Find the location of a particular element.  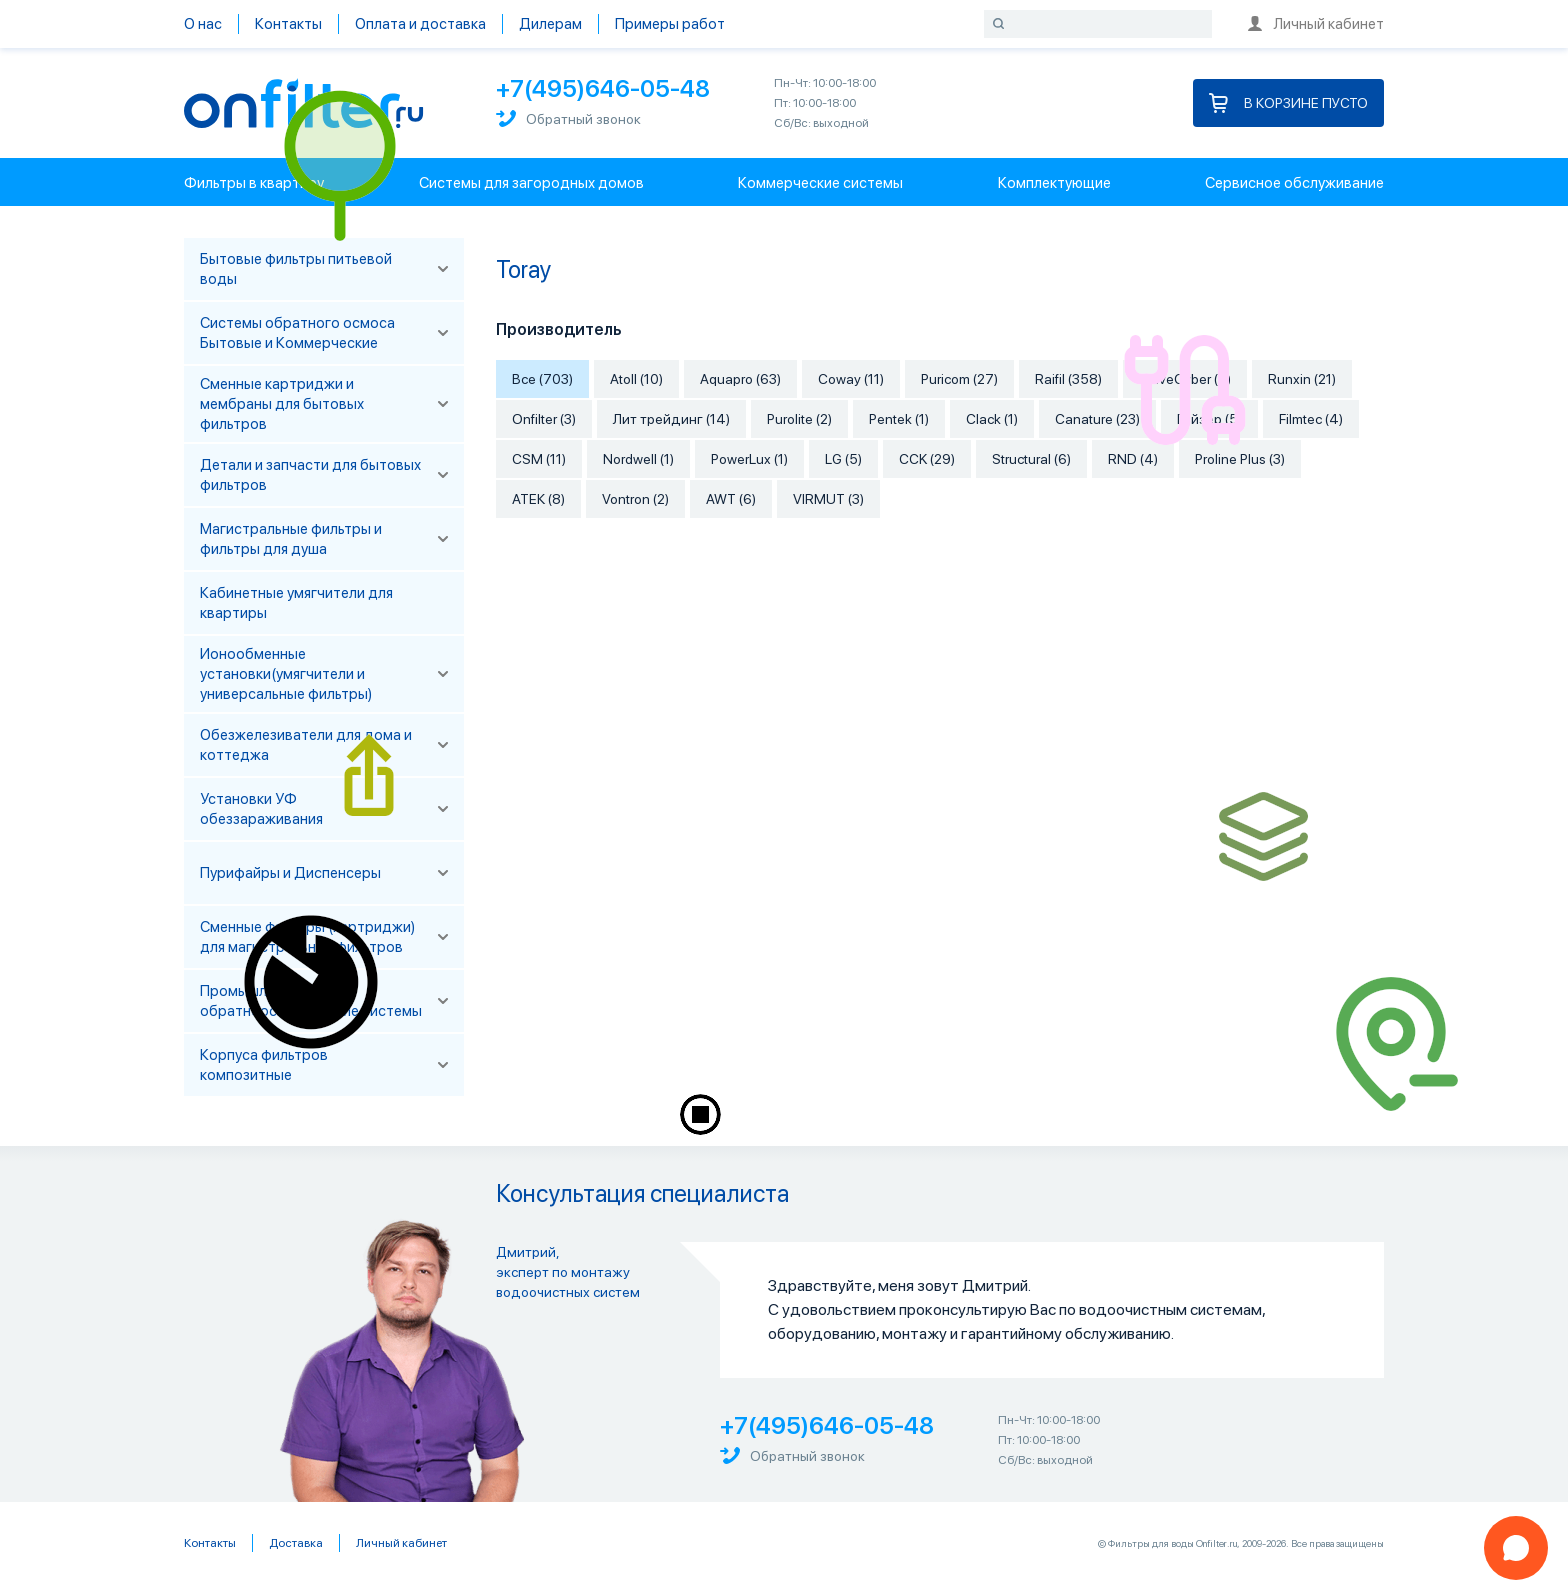

set or view a countdown timer is located at coordinates (311, 982).